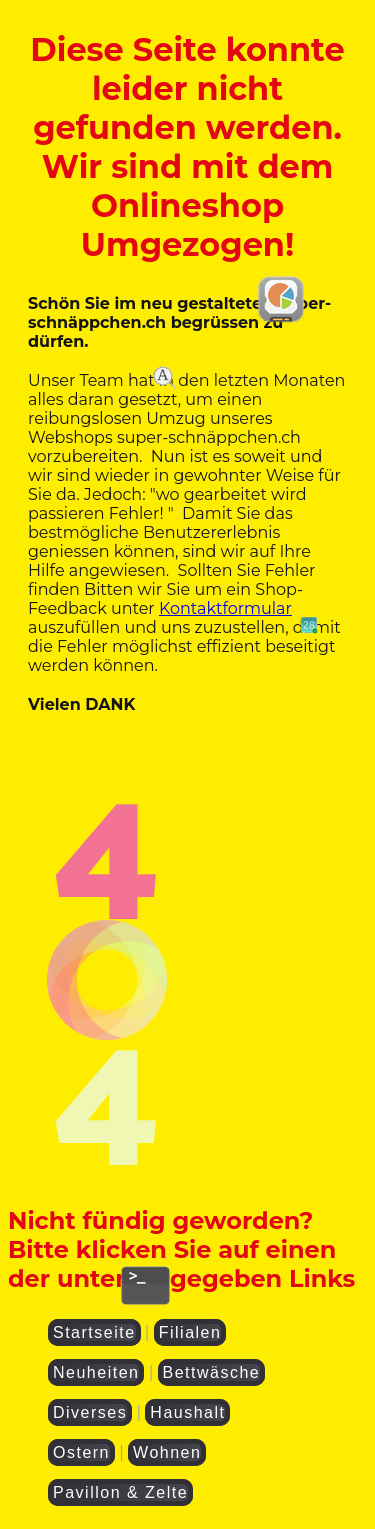 This screenshot has height=1529, width=375. Describe the element at coordinates (281, 300) in the screenshot. I see `open disk usage analyzer` at that location.